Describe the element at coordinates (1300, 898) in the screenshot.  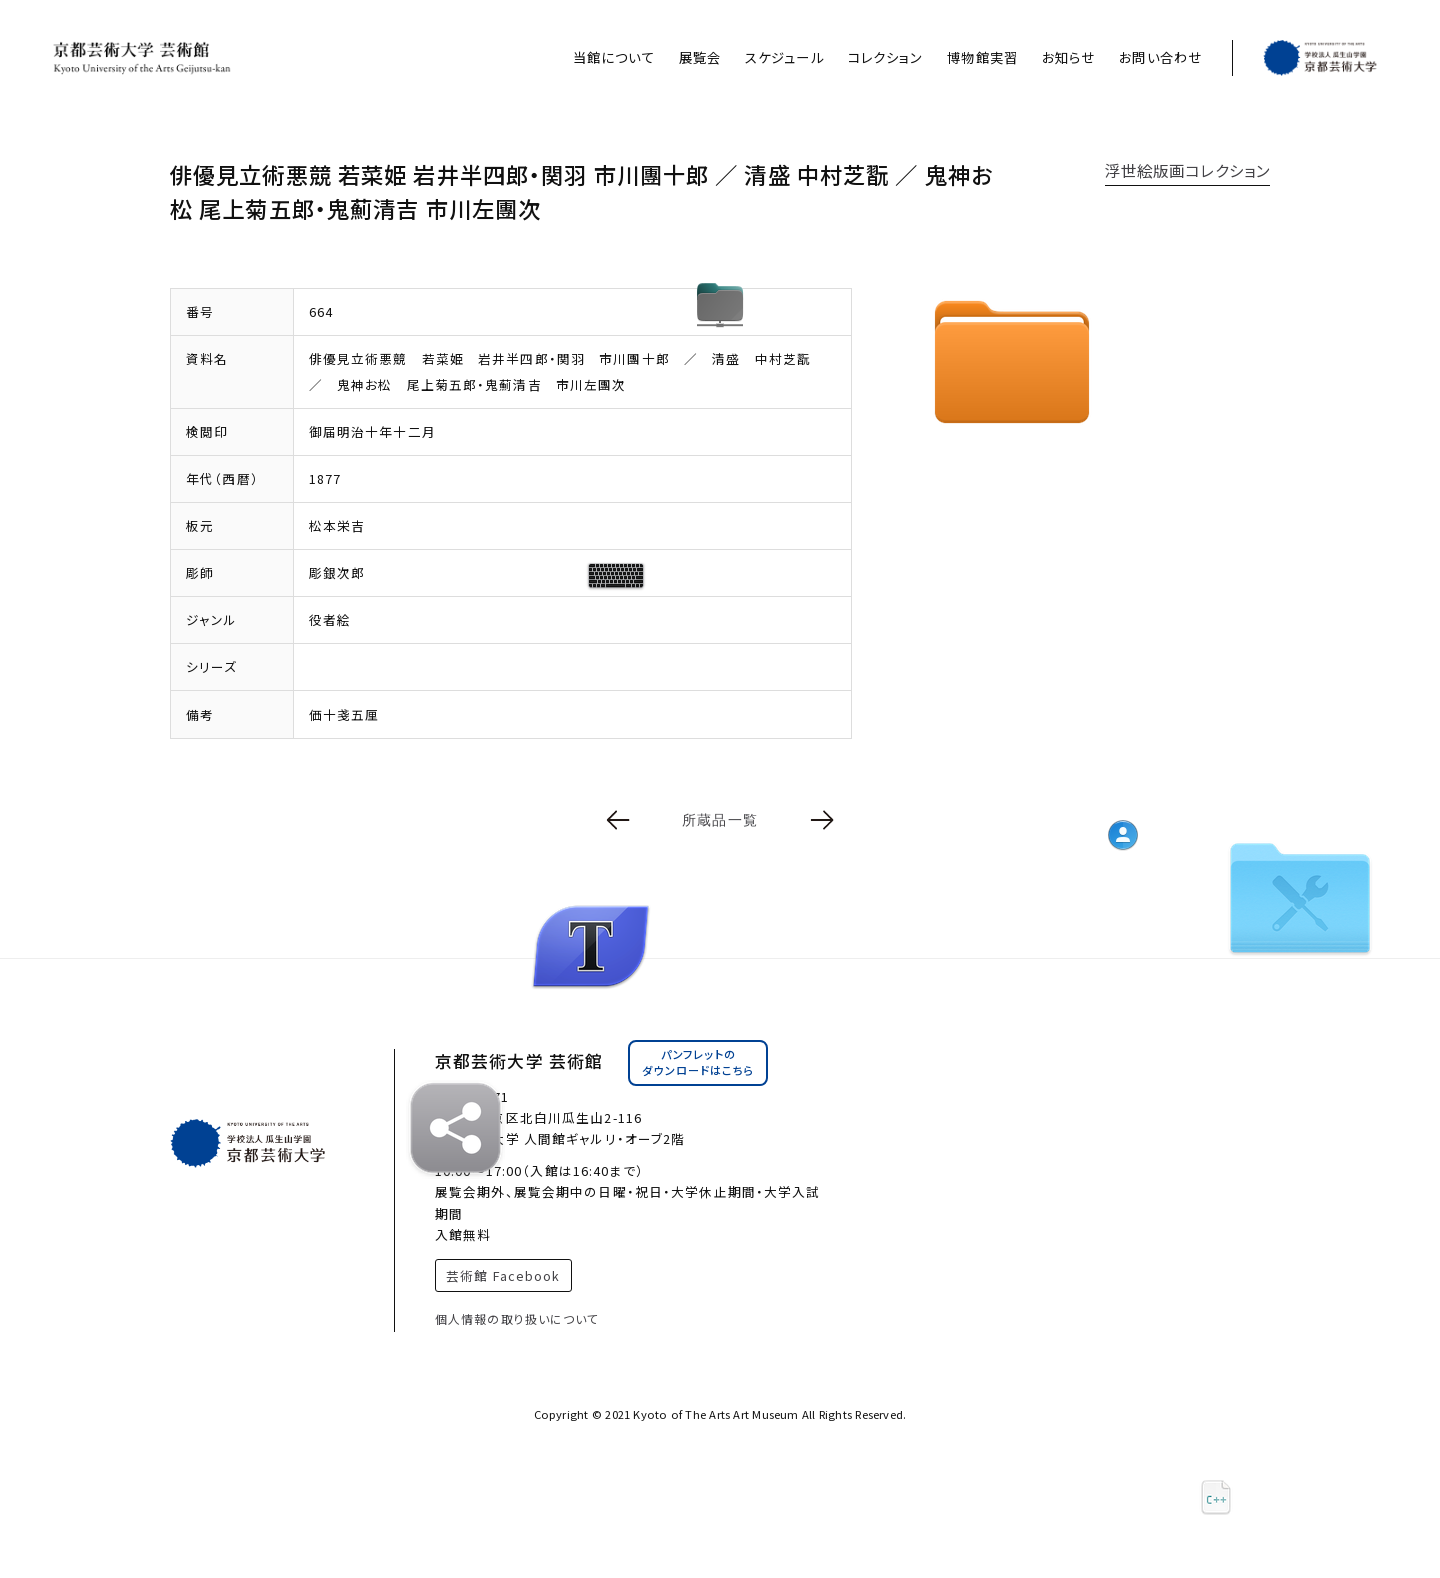
I see `open the utilities folder` at that location.